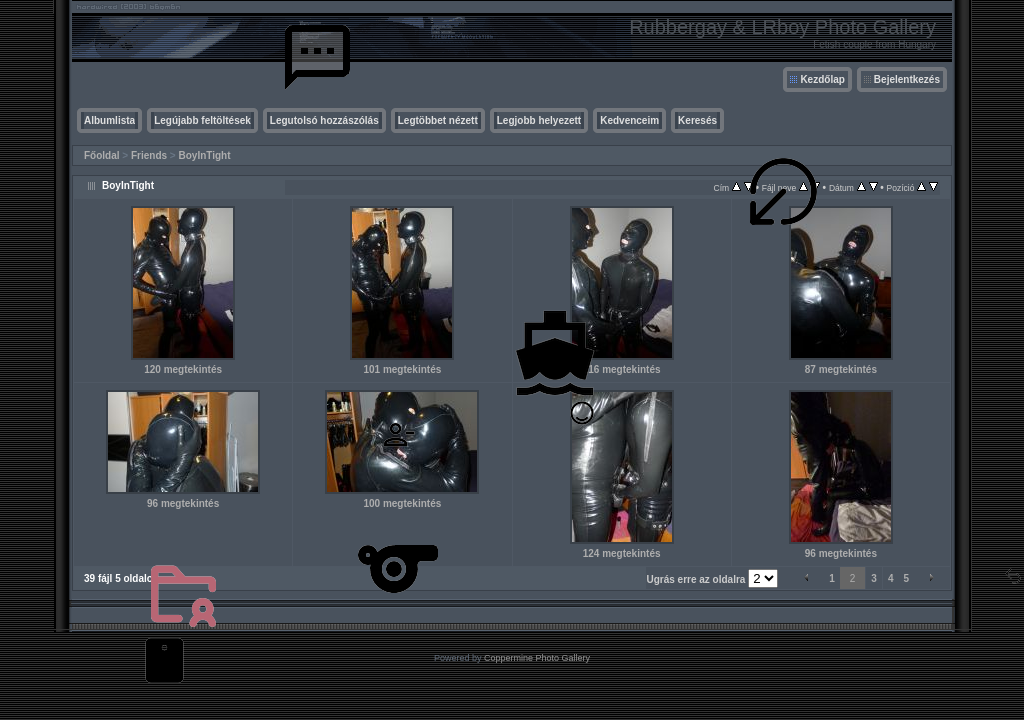 Image resolution: width=1024 pixels, height=720 pixels. Describe the element at coordinates (183, 594) in the screenshot. I see `access user files or personal folder` at that location.